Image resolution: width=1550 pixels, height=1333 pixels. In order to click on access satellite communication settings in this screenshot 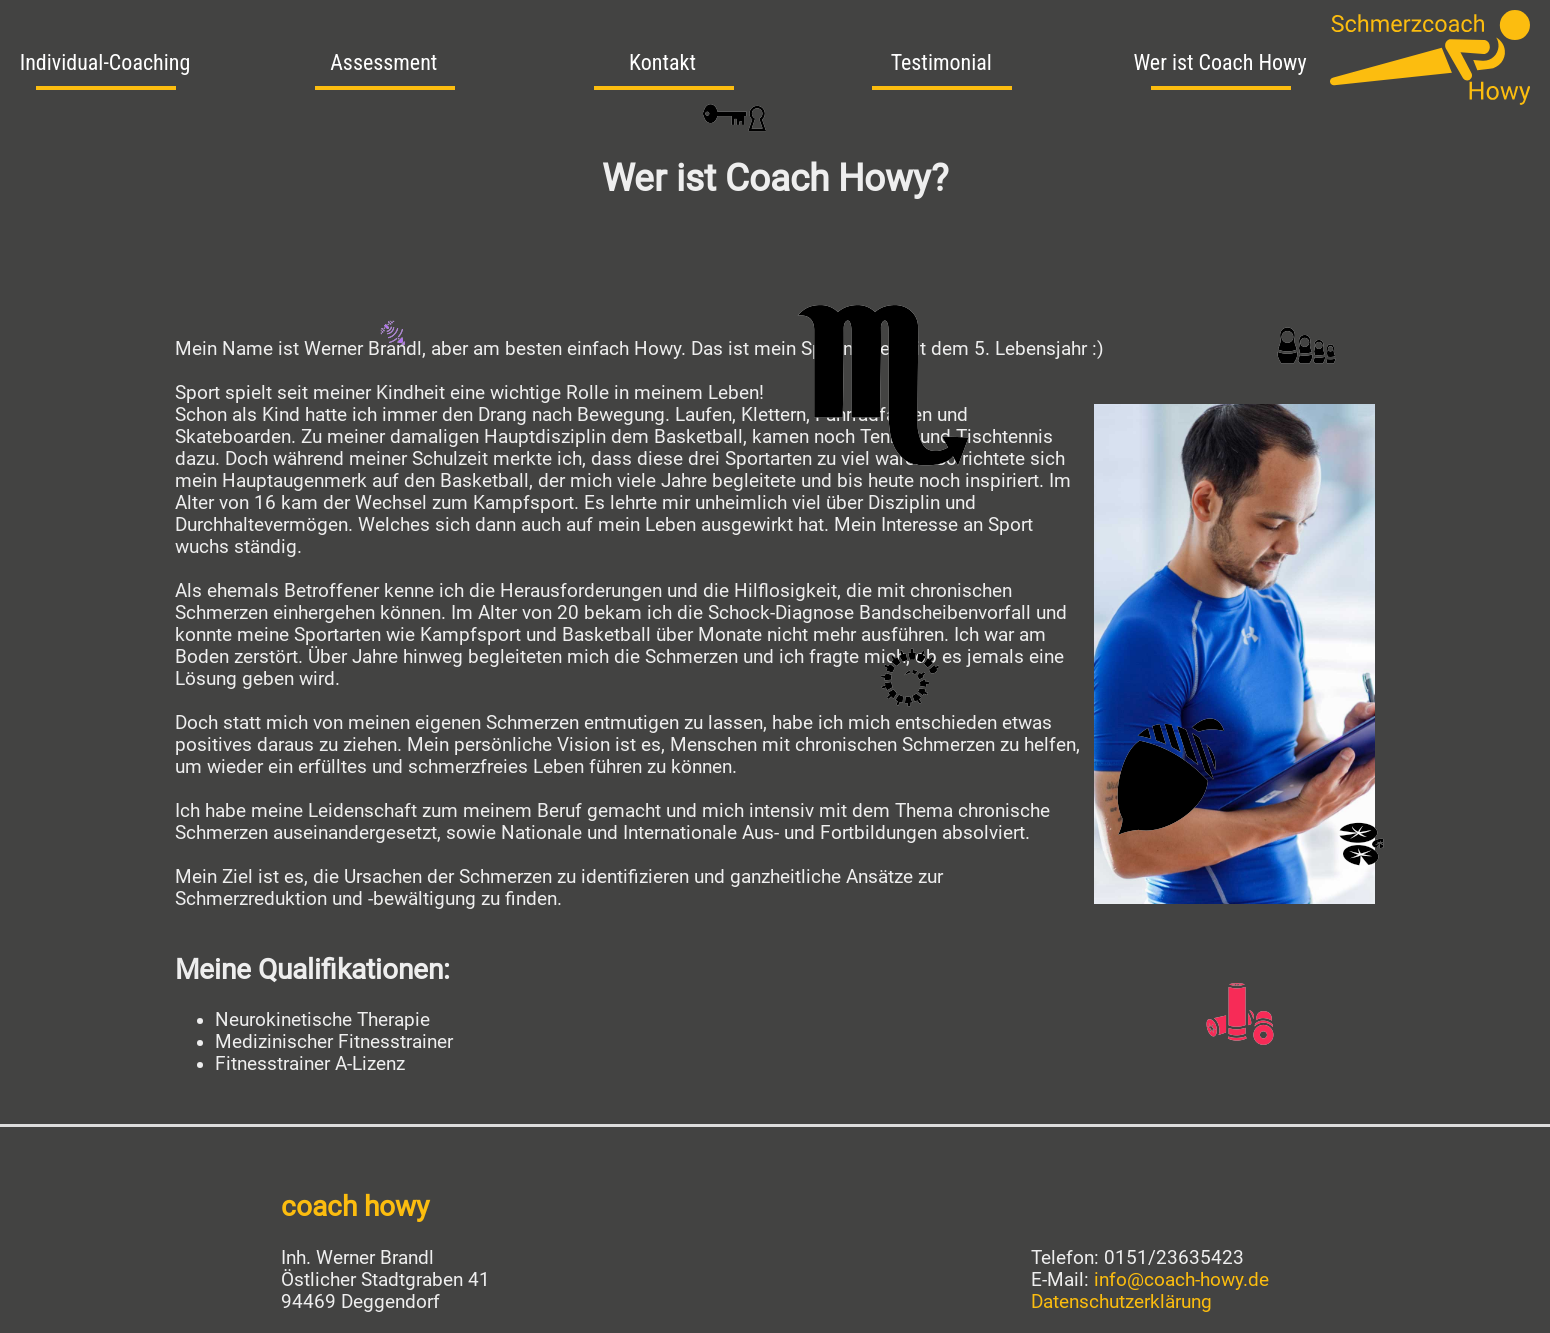, I will do `click(393, 333)`.